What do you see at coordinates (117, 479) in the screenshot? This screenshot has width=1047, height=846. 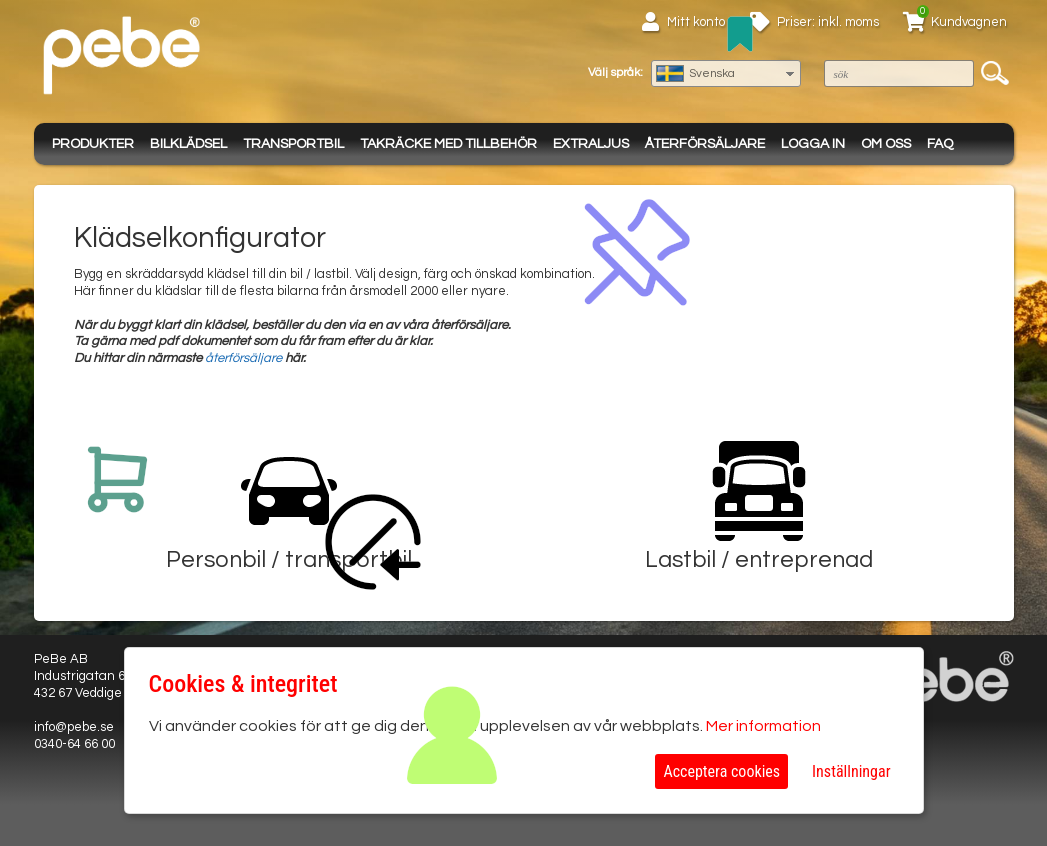 I see `view your shopping cart` at bounding box center [117, 479].